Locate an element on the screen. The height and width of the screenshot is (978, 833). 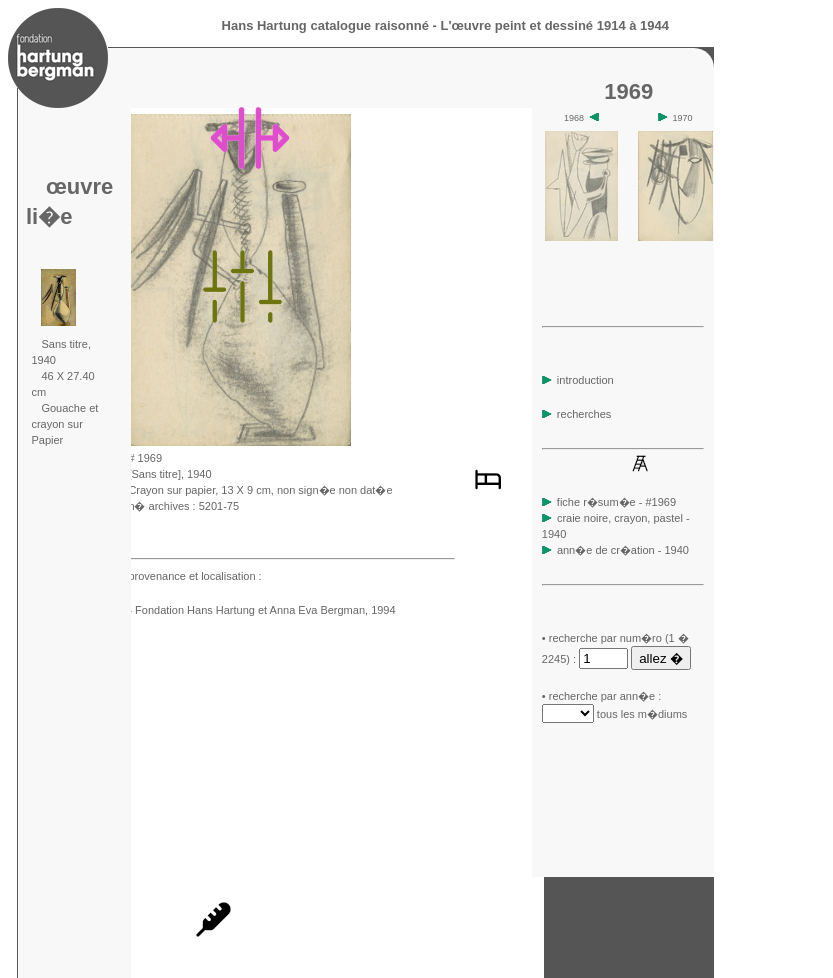
adjust settings or preferences is located at coordinates (242, 286).